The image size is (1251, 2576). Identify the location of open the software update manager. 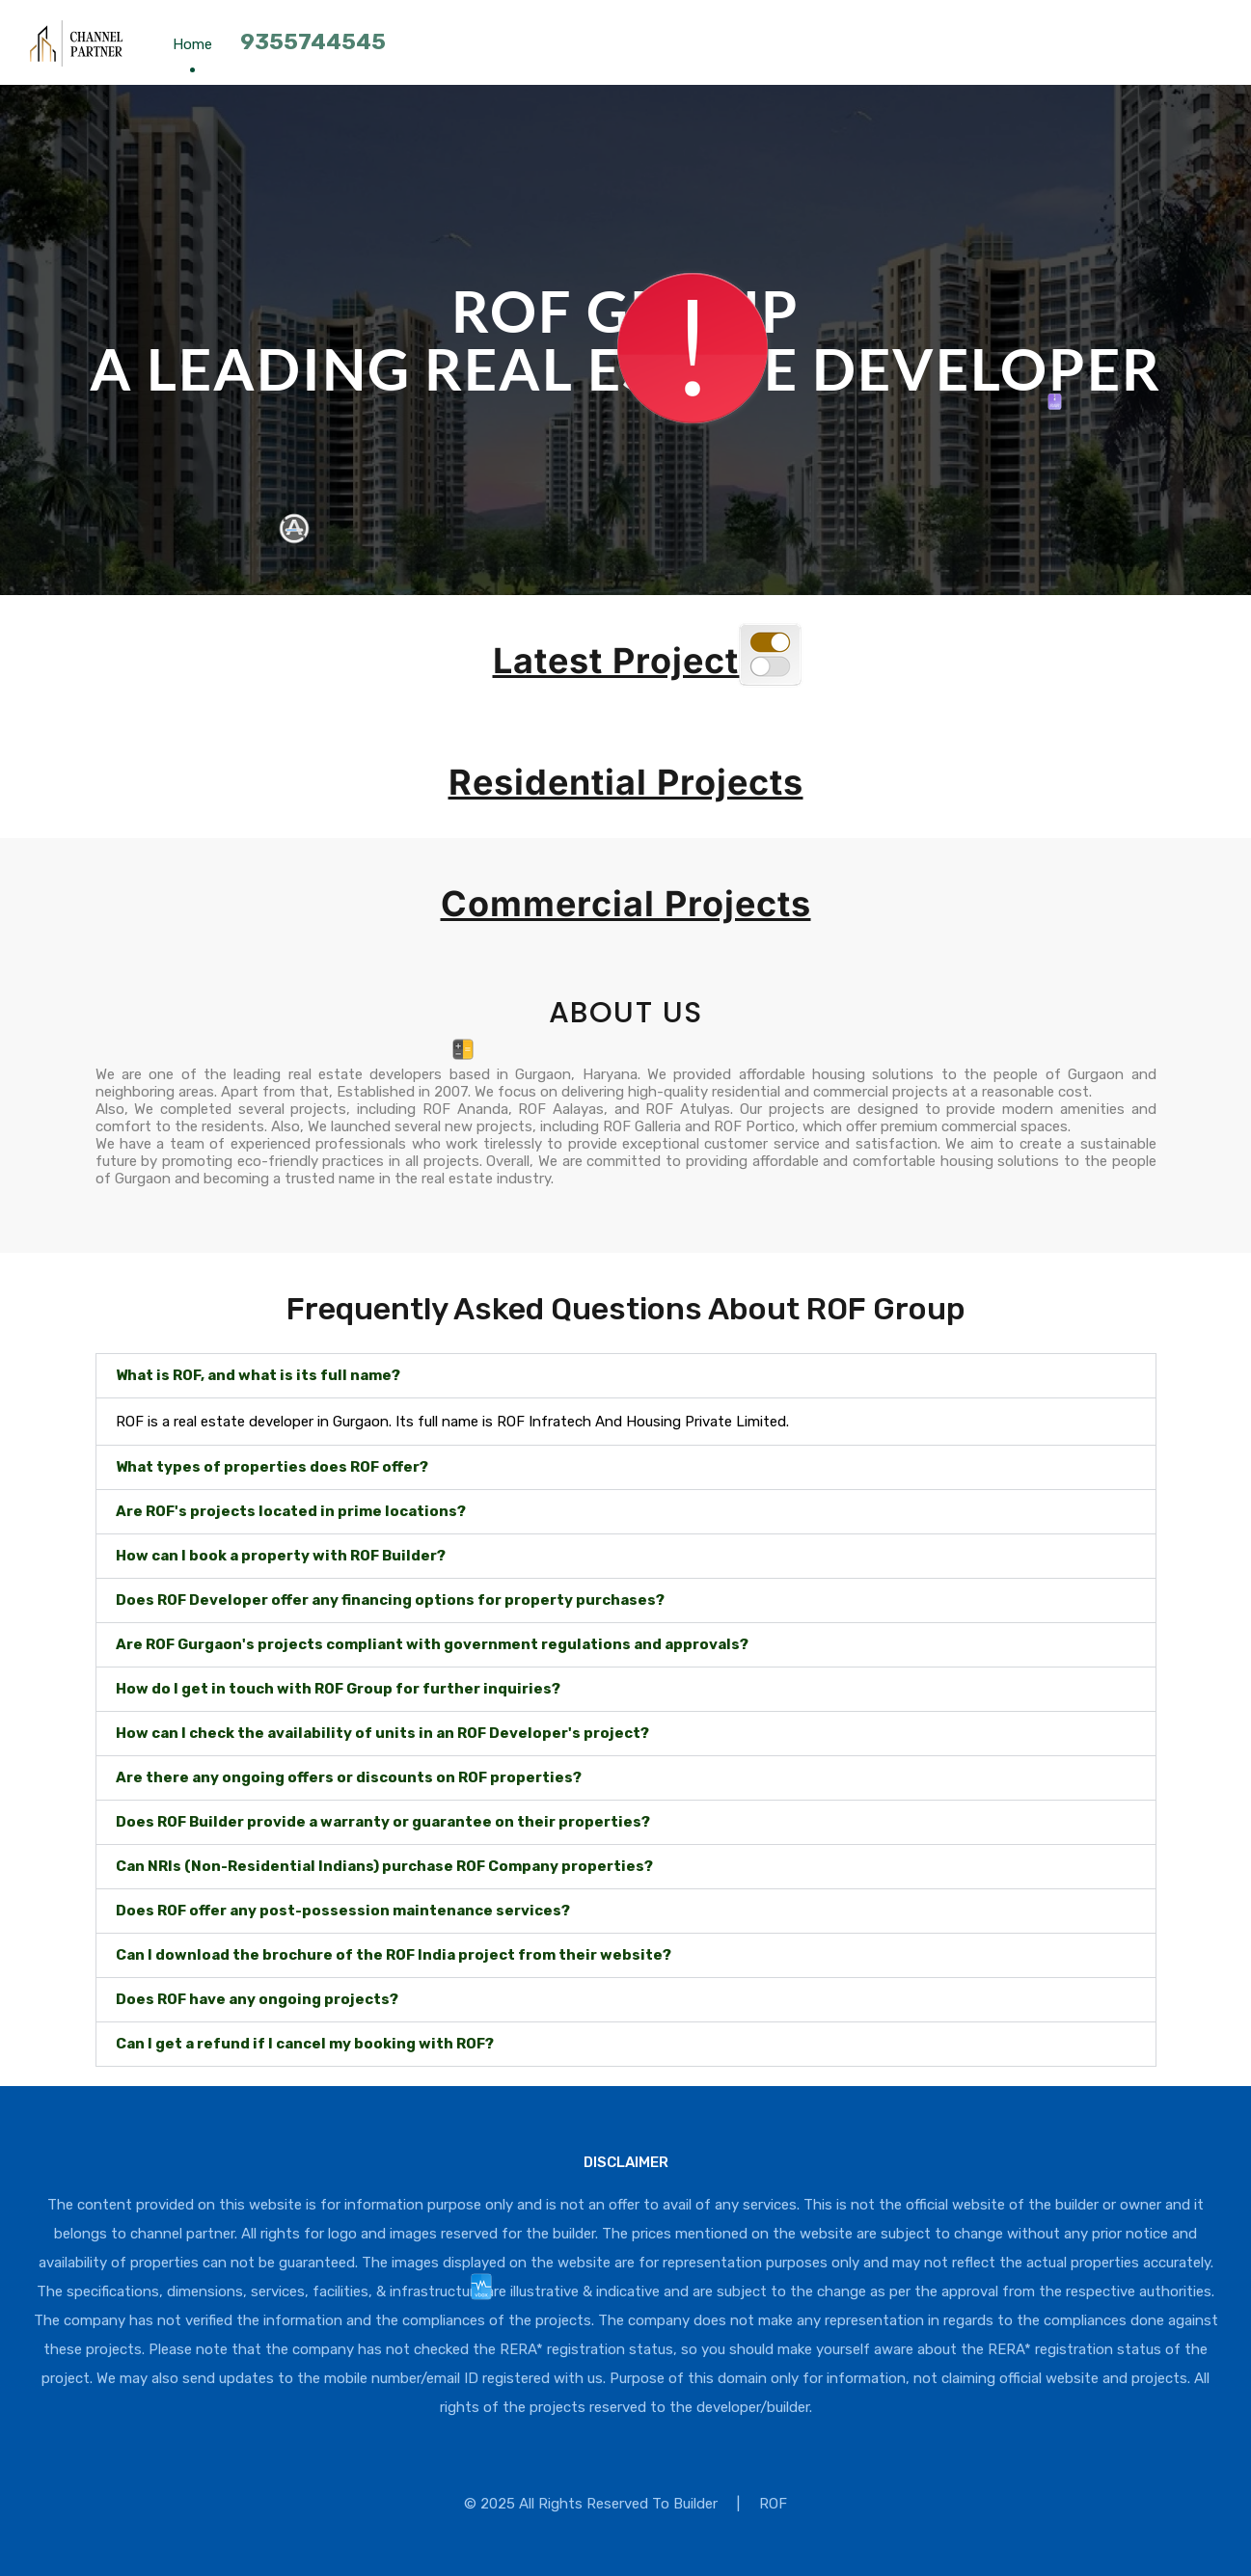
(294, 529).